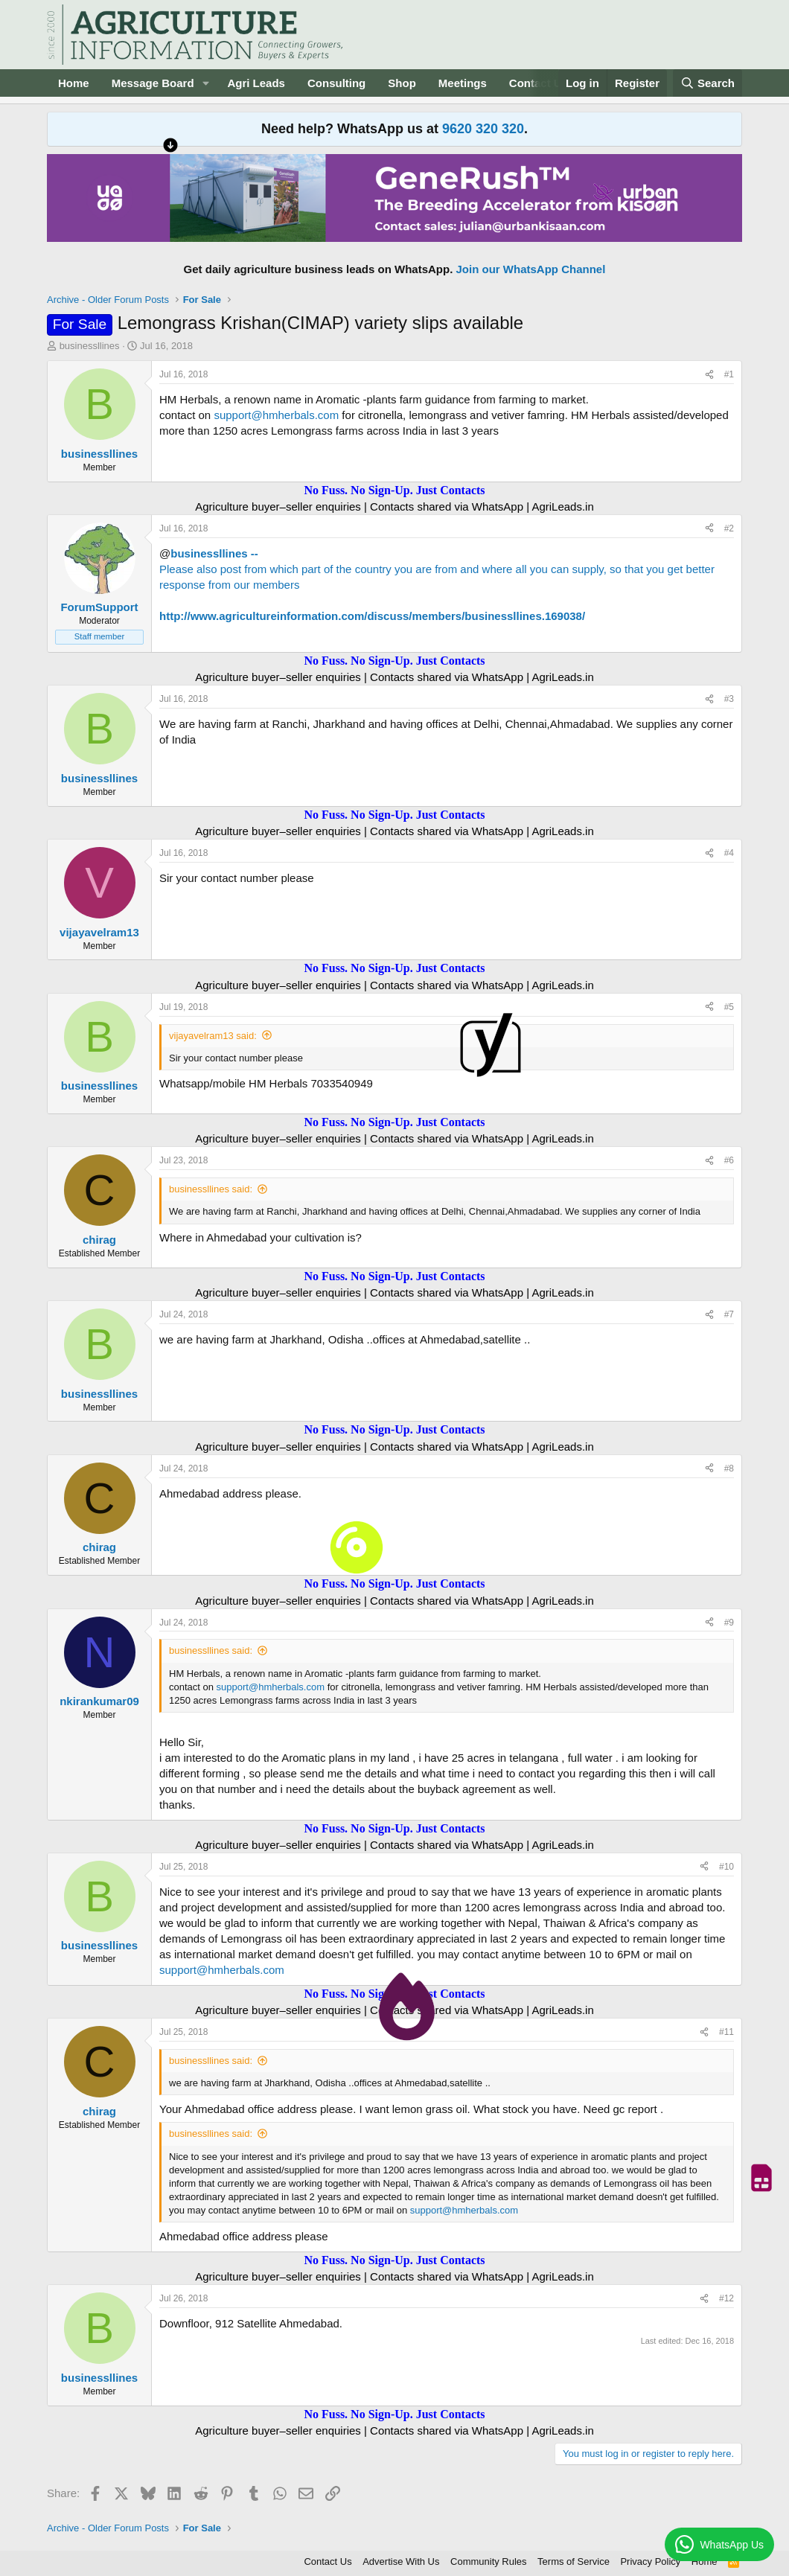  Describe the element at coordinates (406, 2008) in the screenshot. I see `indicates trending or popular content` at that location.